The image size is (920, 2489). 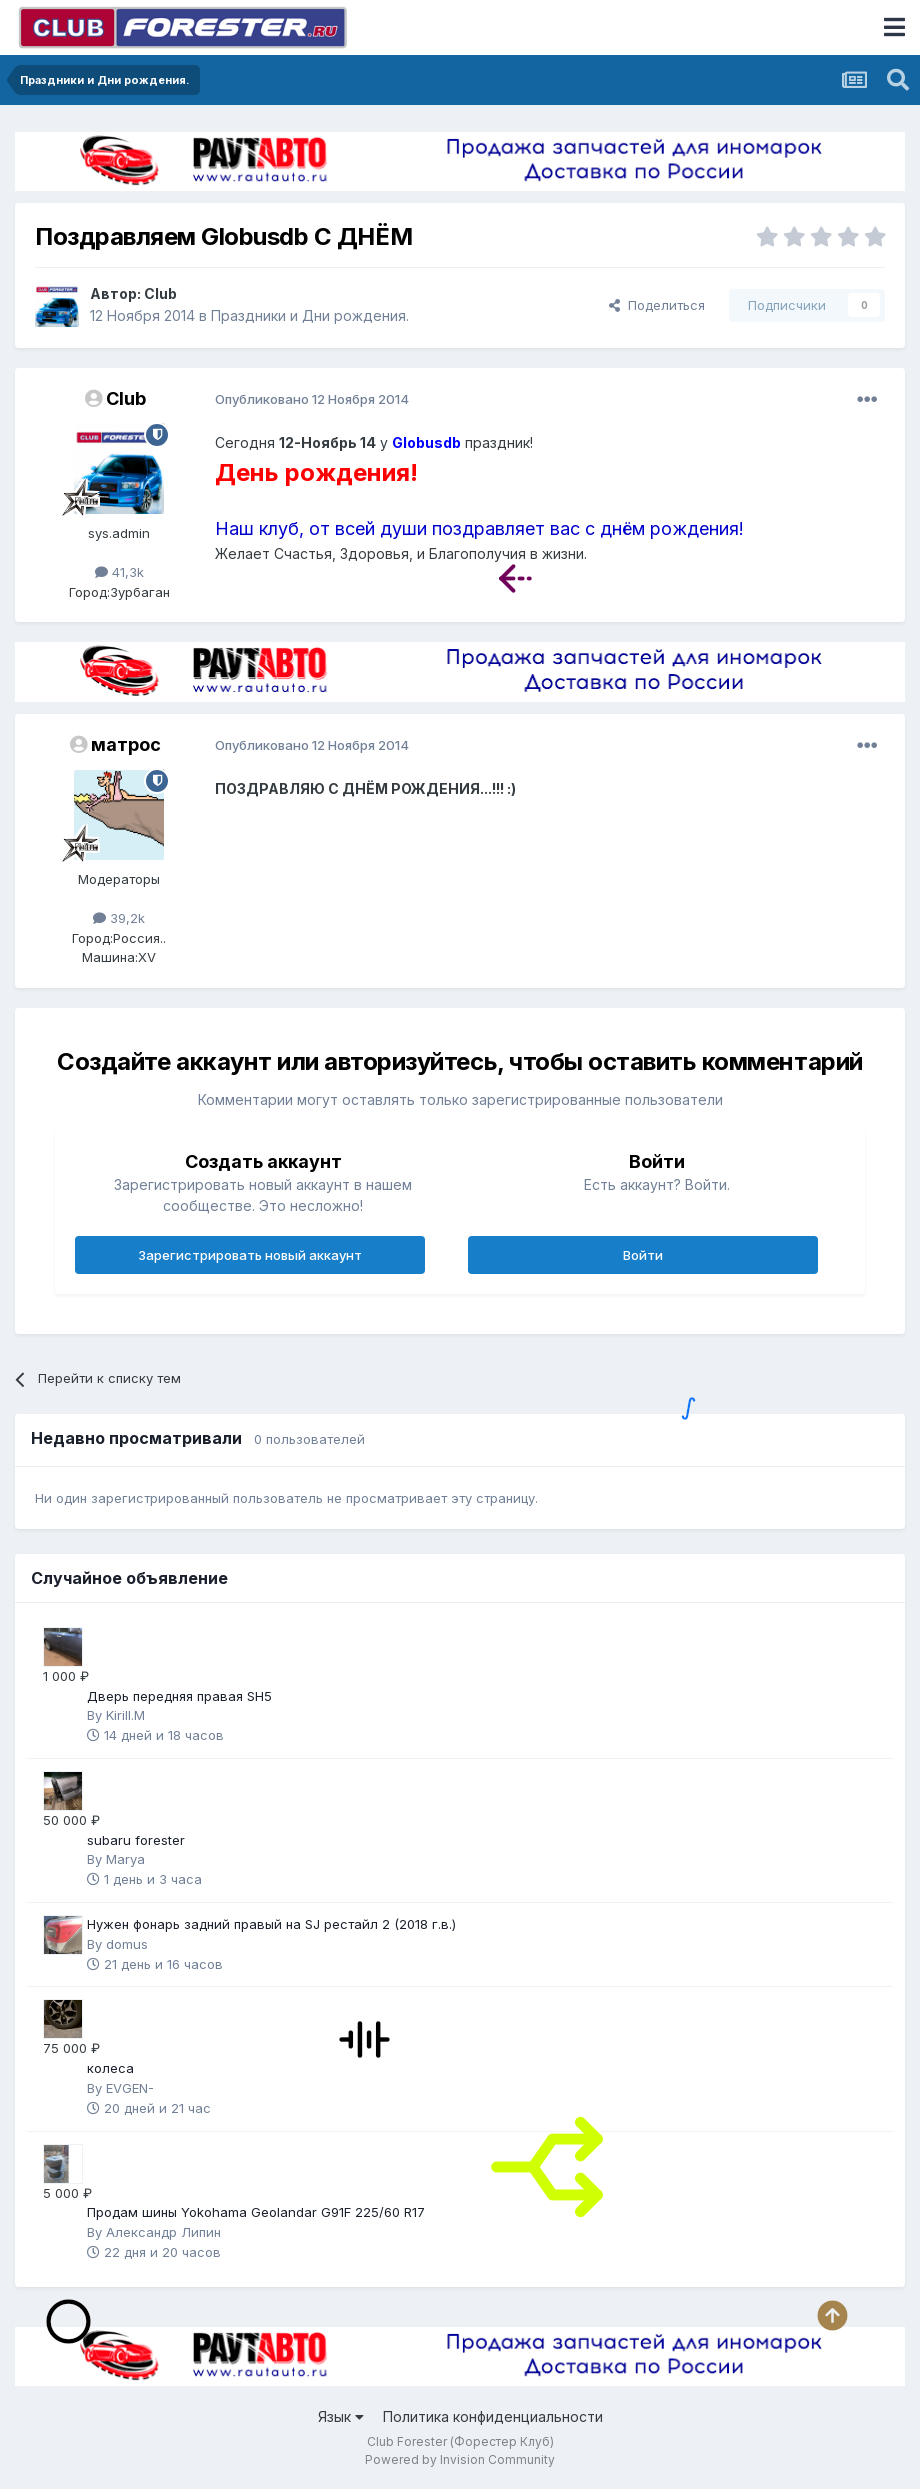 What do you see at coordinates (515, 578) in the screenshot?
I see `go back with unsaved progress` at bounding box center [515, 578].